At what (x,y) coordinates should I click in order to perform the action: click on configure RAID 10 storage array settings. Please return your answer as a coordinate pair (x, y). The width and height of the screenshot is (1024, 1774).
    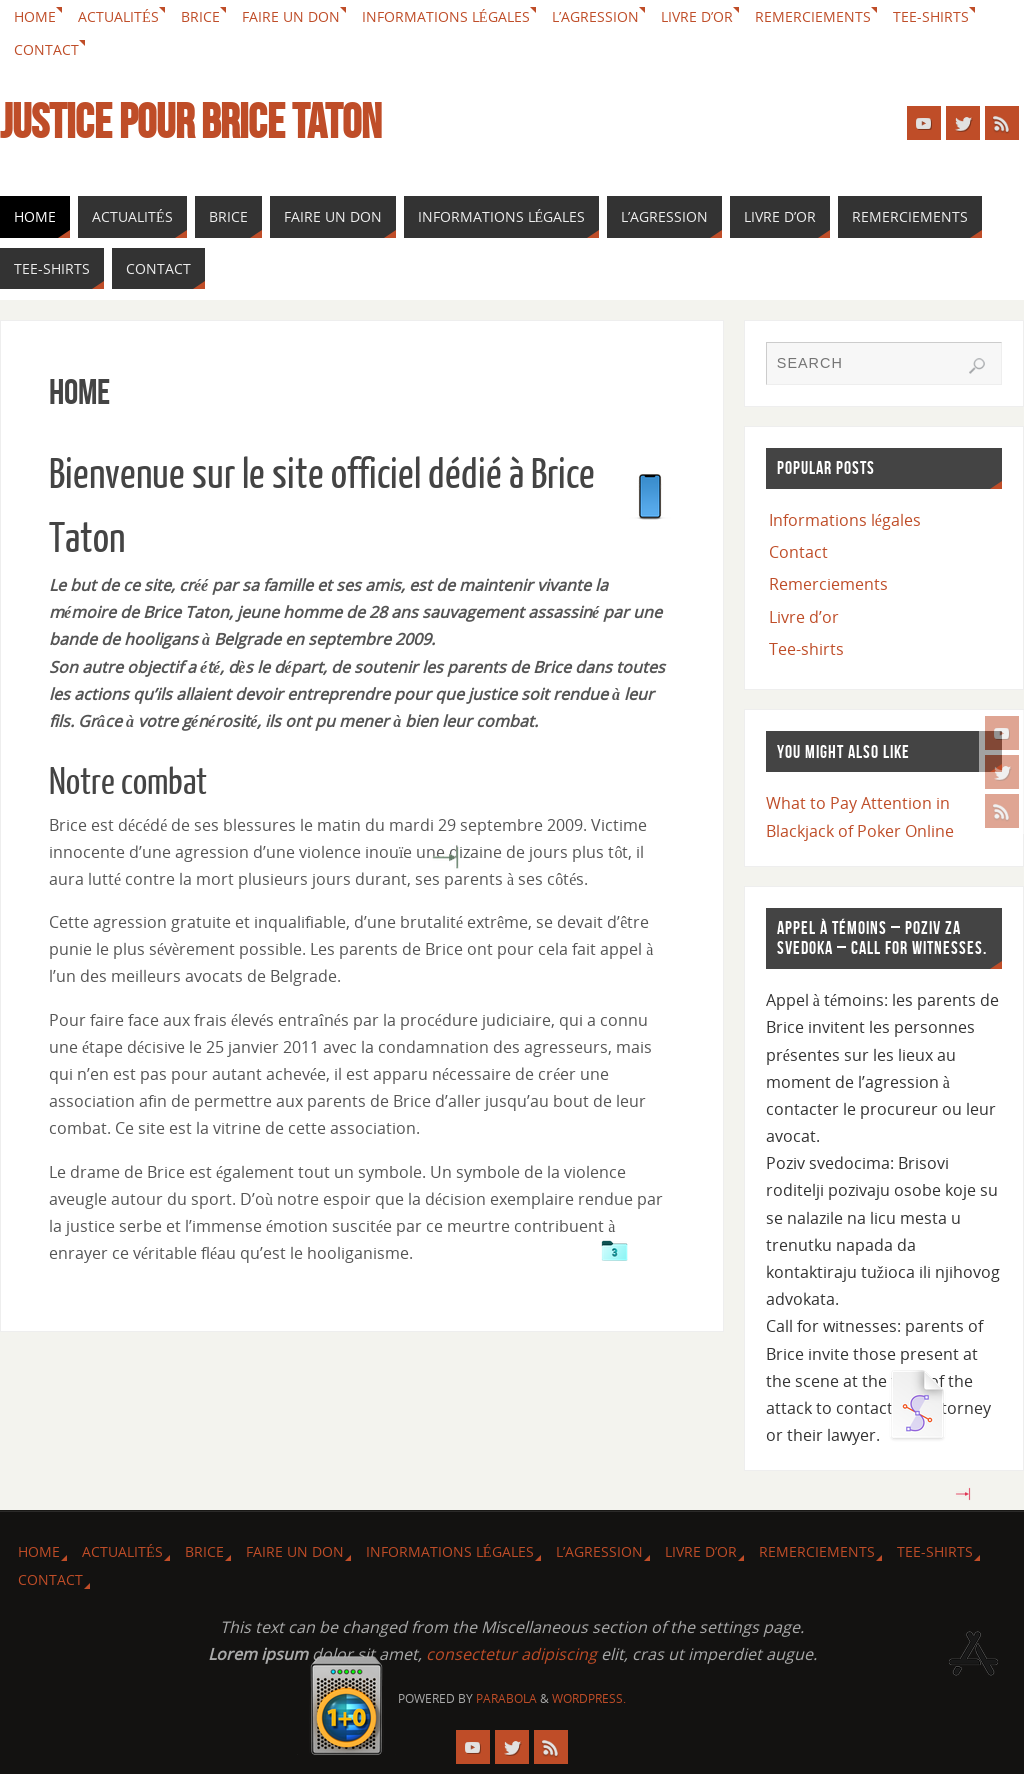
    Looking at the image, I should click on (346, 1705).